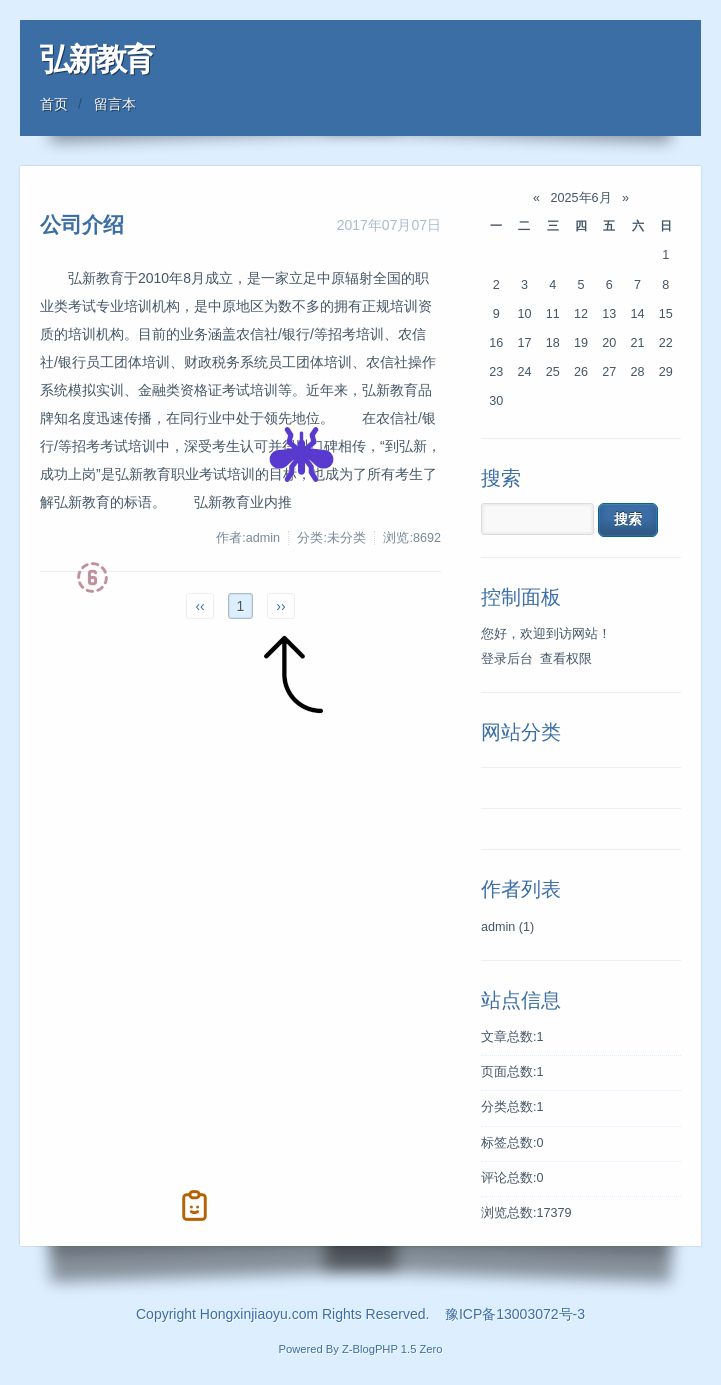 The width and height of the screenshot is (721, 1385). What do you see at coordinates (92, 577) in the screenshot?
I see `step 6 of a multi-step process` at bounding box center [92, 577].